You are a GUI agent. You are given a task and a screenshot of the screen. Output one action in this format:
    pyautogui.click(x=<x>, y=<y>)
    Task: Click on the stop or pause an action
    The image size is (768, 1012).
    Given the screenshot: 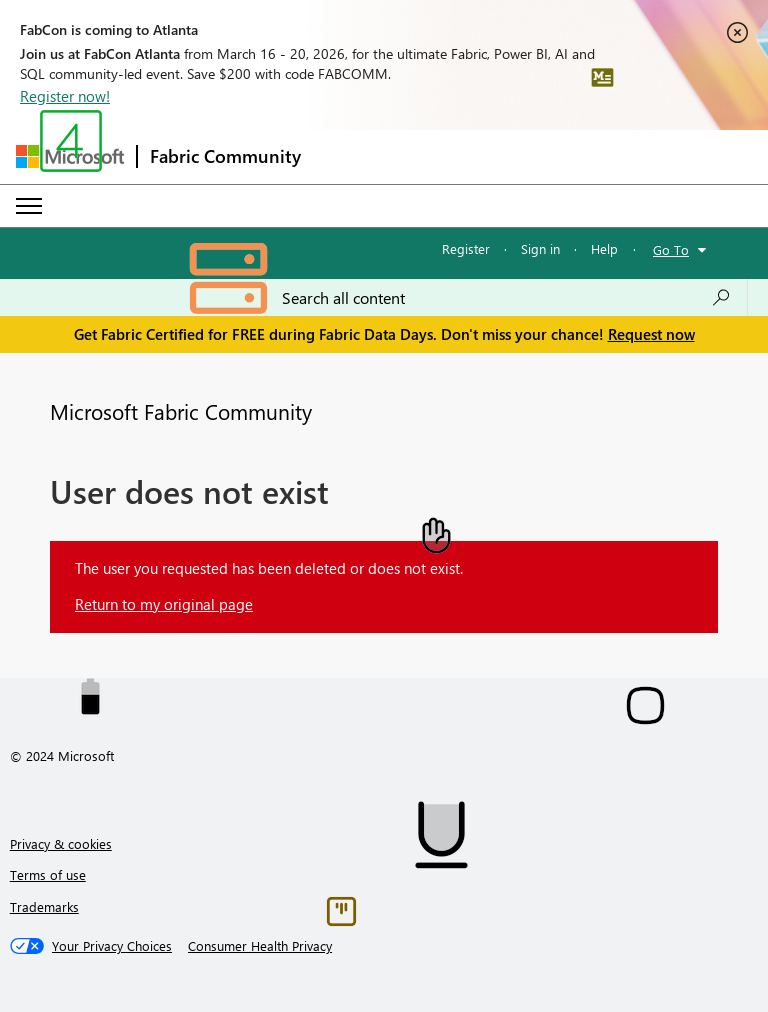 What is the action you would take?
    pyautogui.click(x=436, y=535)
    